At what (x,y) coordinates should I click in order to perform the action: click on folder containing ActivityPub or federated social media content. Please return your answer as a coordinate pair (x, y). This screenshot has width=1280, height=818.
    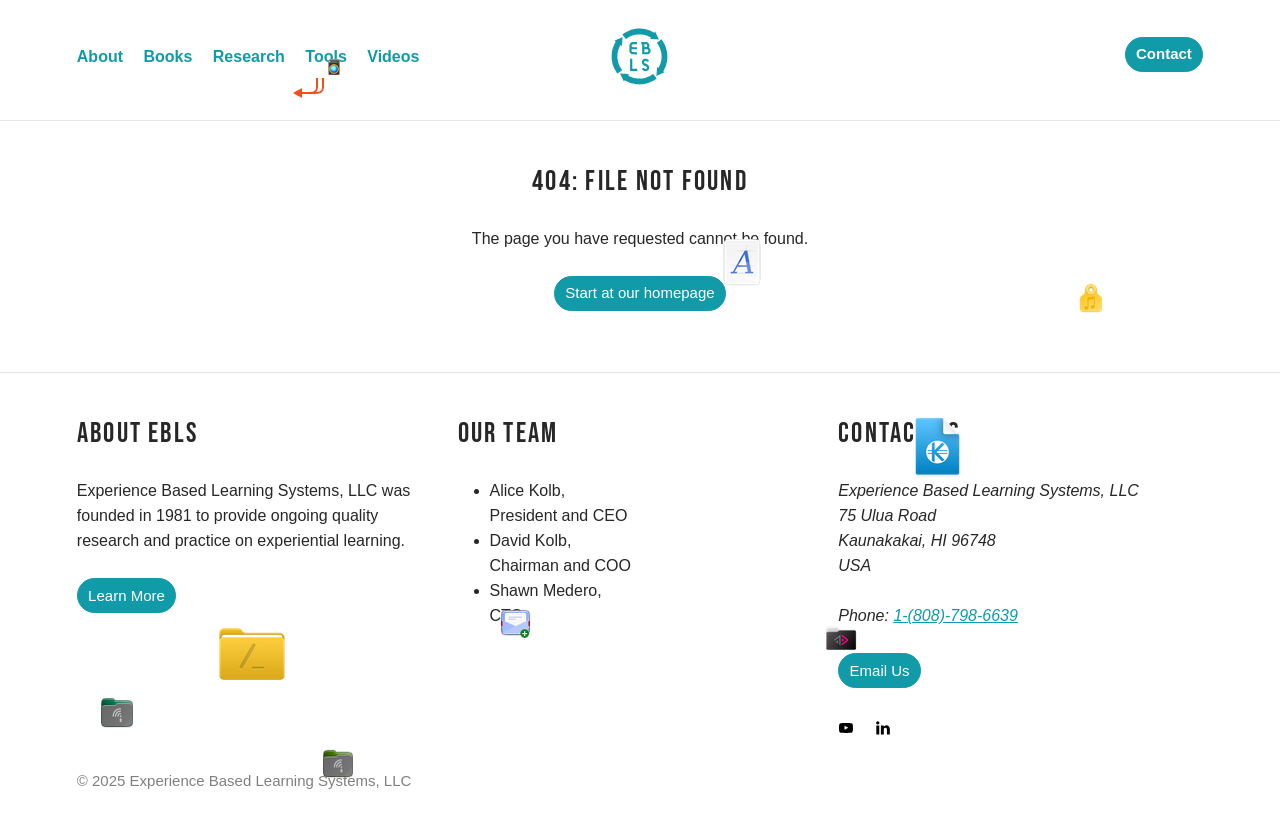
    Looking at the image, I should click on (841, 639).